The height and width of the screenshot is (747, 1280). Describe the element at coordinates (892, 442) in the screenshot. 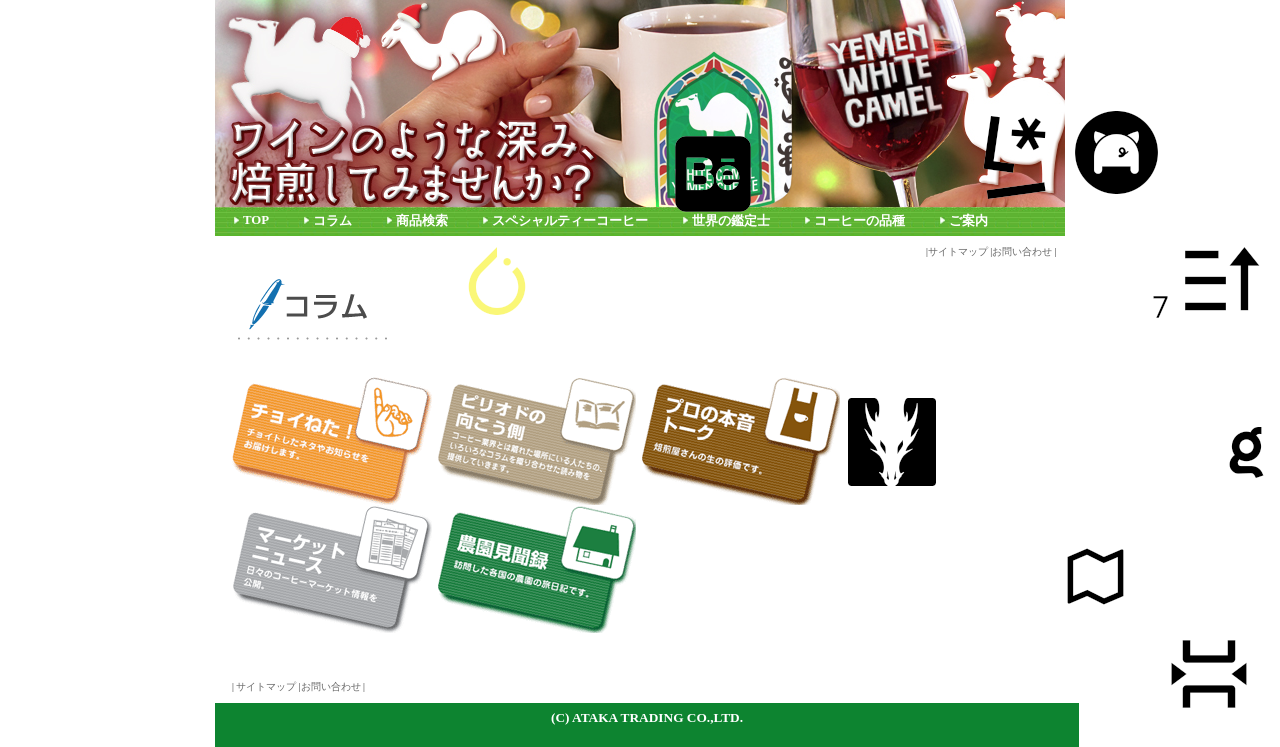

I see `open dragonframe stop-motion animation software` at that location.